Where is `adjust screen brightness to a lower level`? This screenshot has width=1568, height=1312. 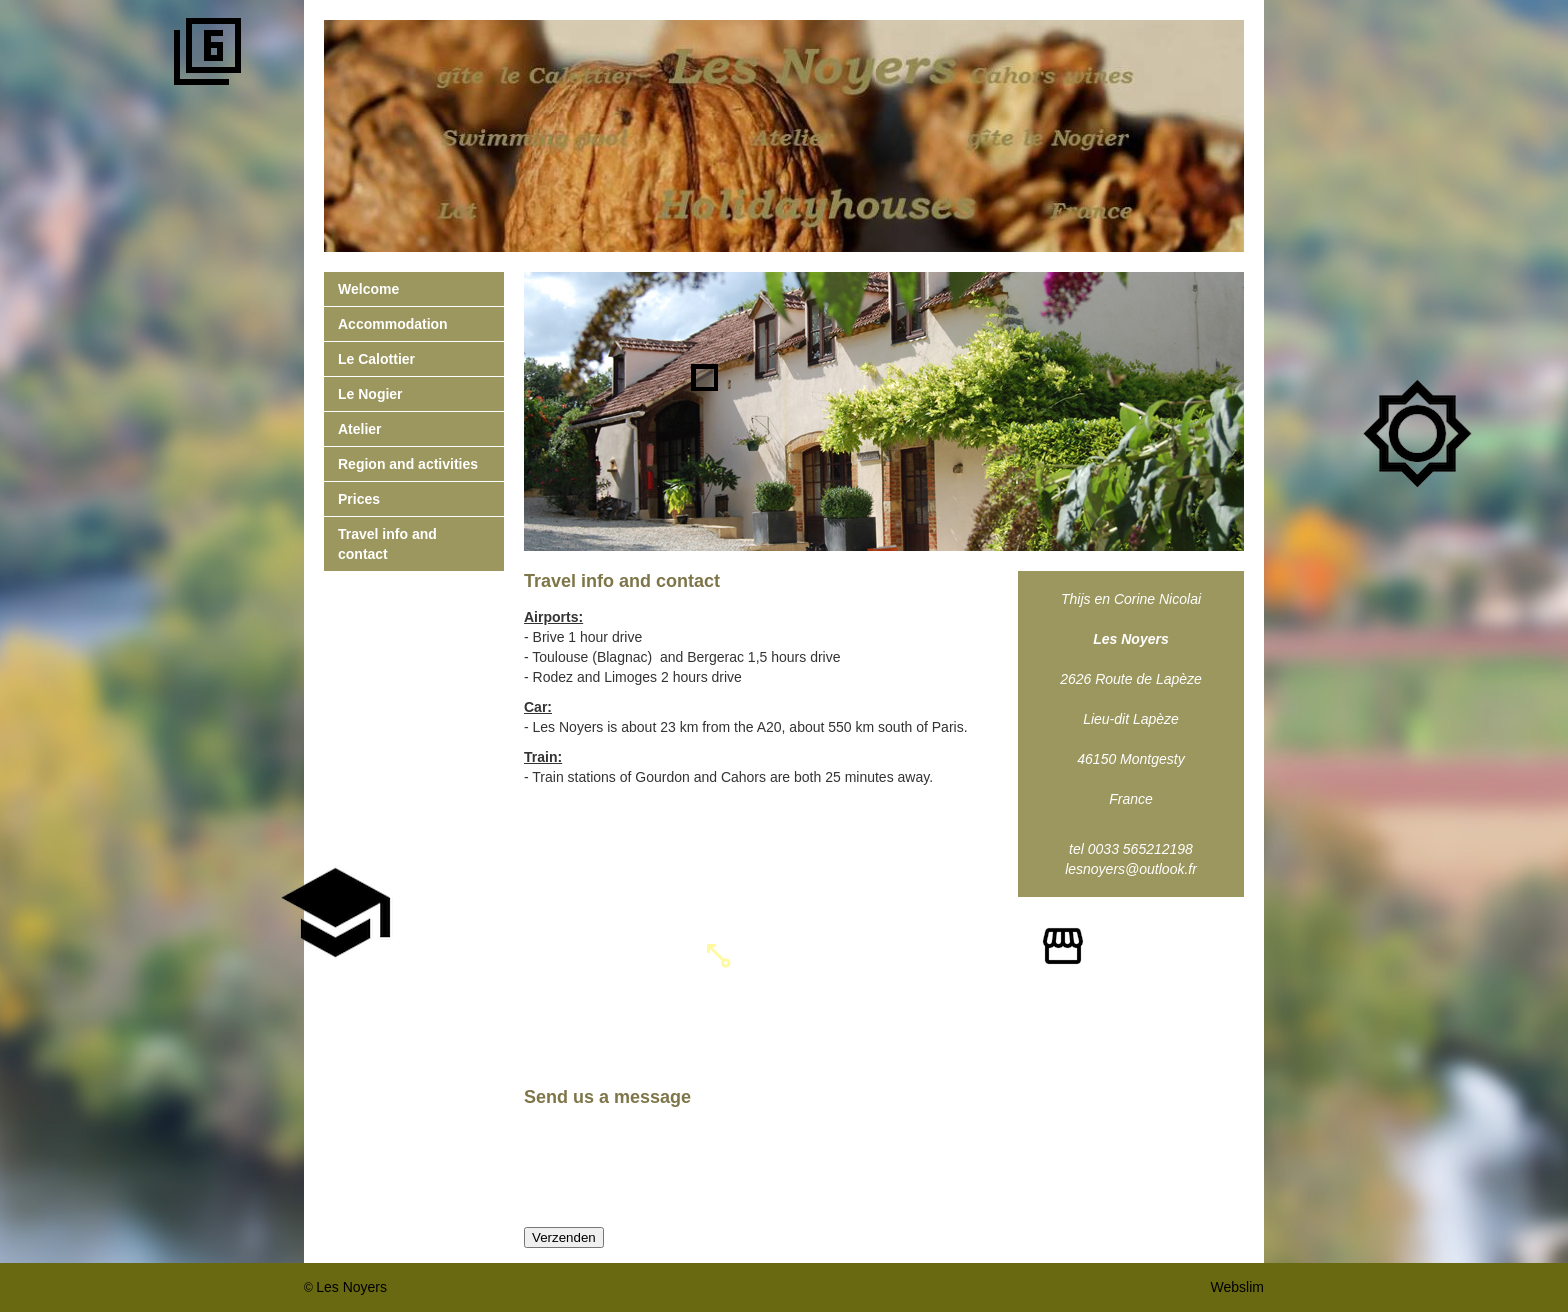 adjust screen brightness to a lower level is located at coordinates (1417, 433).